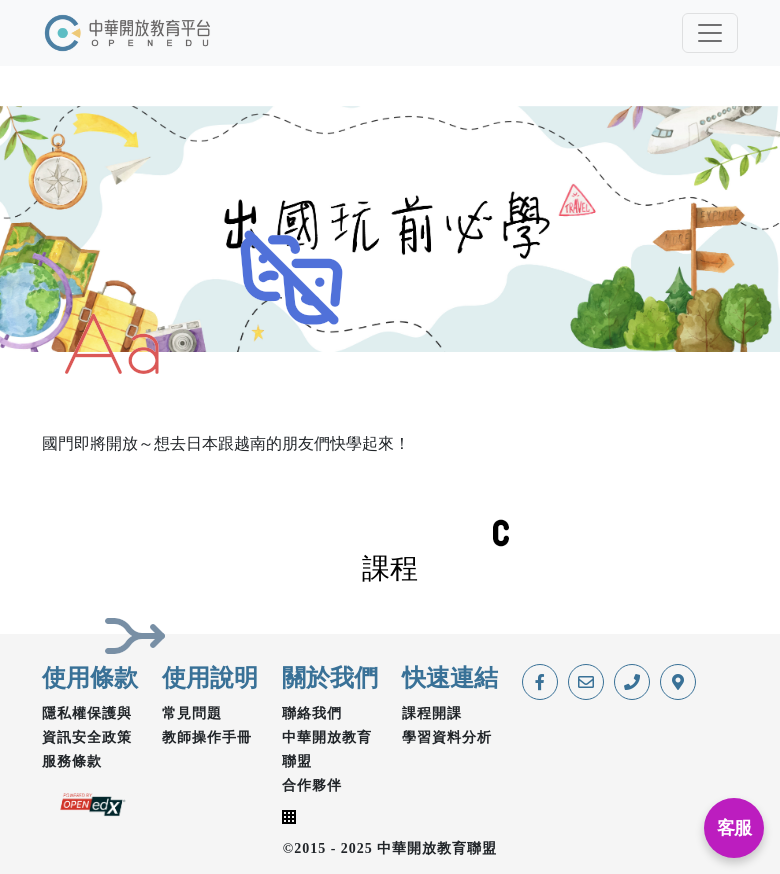 The width and height of the screenshot is (780, 874). Describe the element at coordinates (289, 817) in the screenshot. I see `toggle grid view on` at that location.